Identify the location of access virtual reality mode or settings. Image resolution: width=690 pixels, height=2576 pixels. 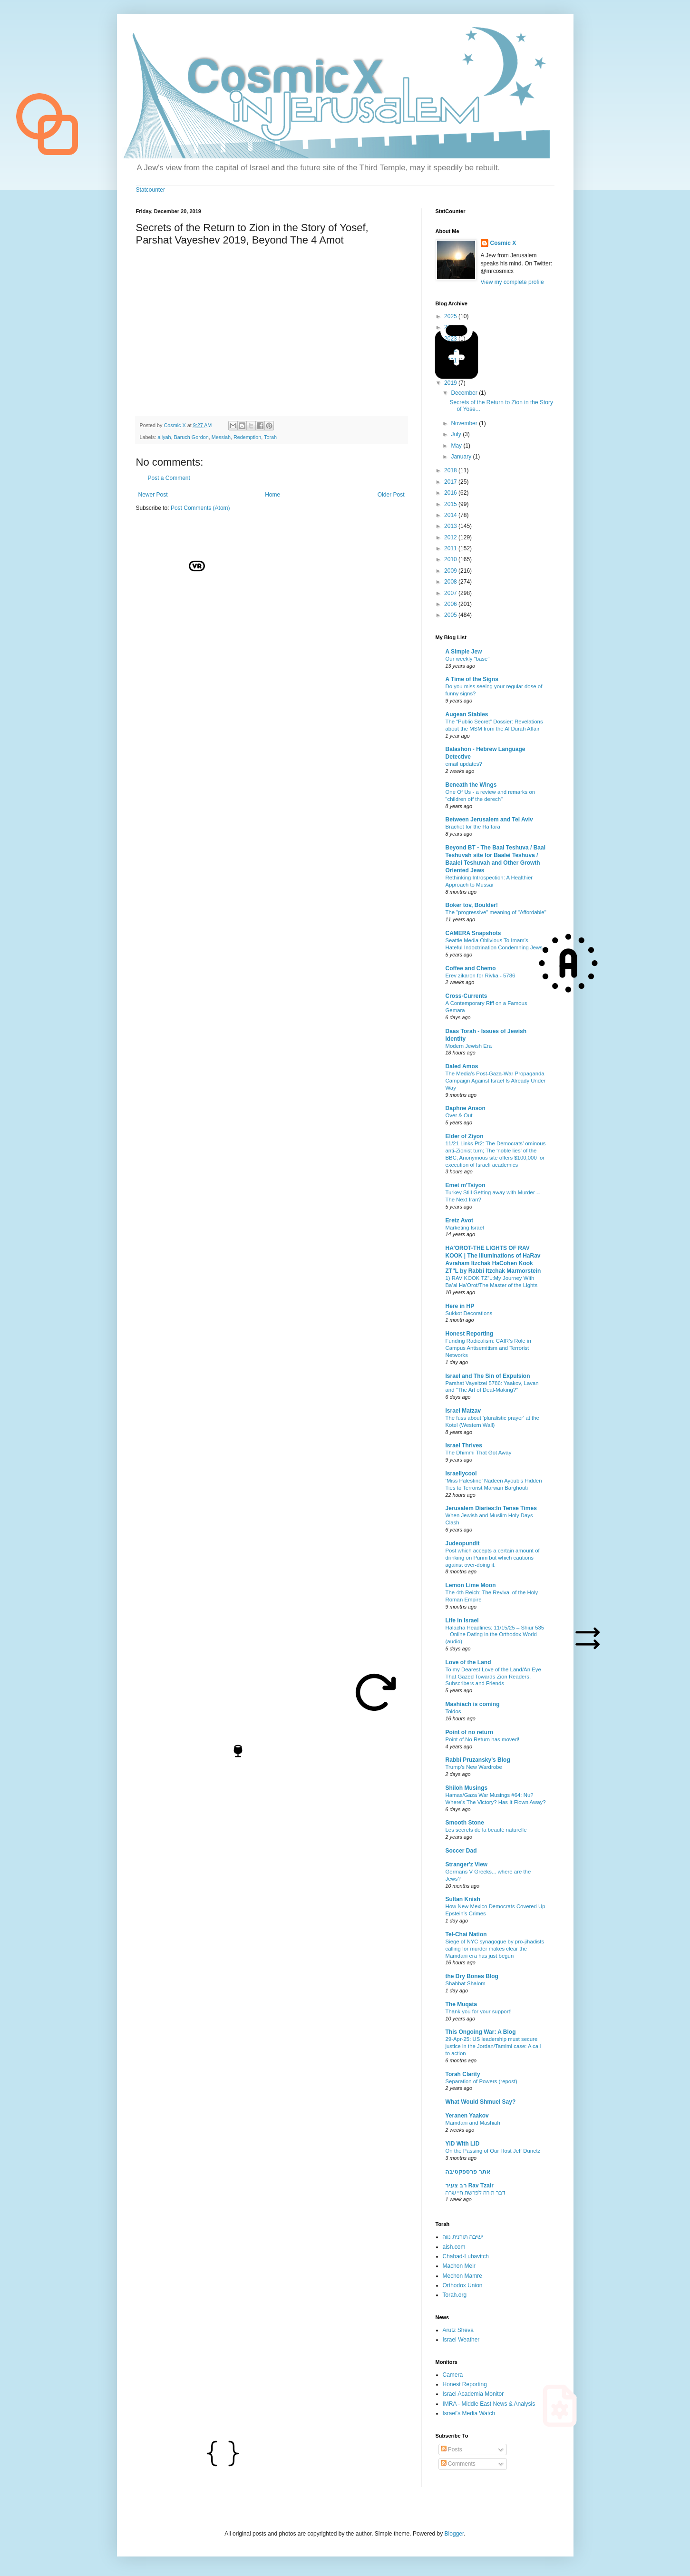
(197, 566).